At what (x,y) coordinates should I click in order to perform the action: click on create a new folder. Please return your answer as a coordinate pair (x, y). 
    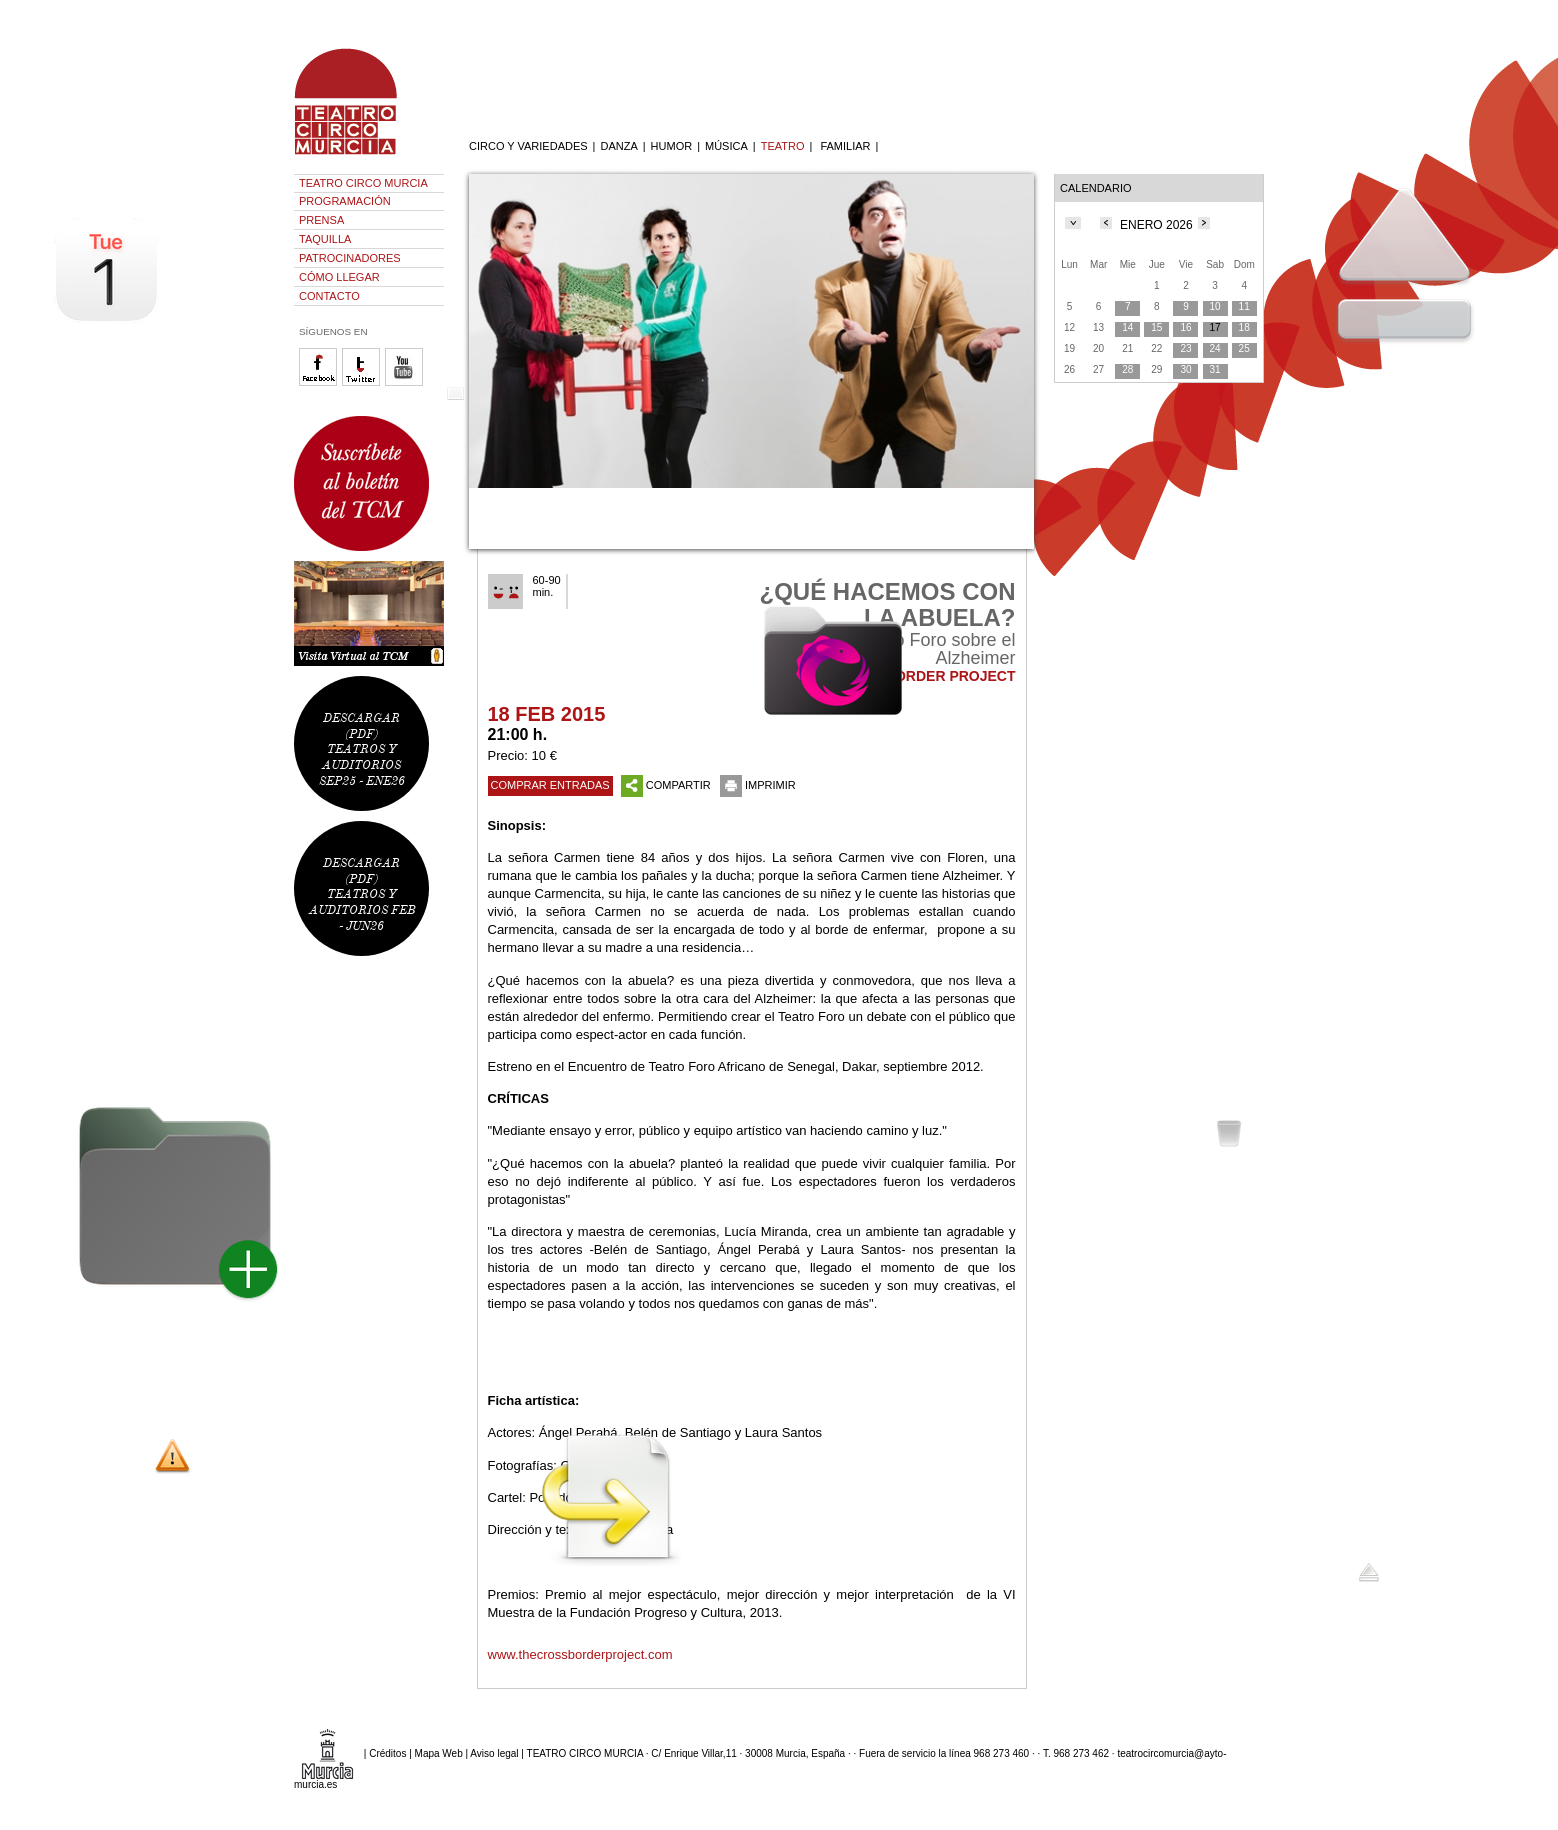
    Looking at the image, I should click on (175, 1196).